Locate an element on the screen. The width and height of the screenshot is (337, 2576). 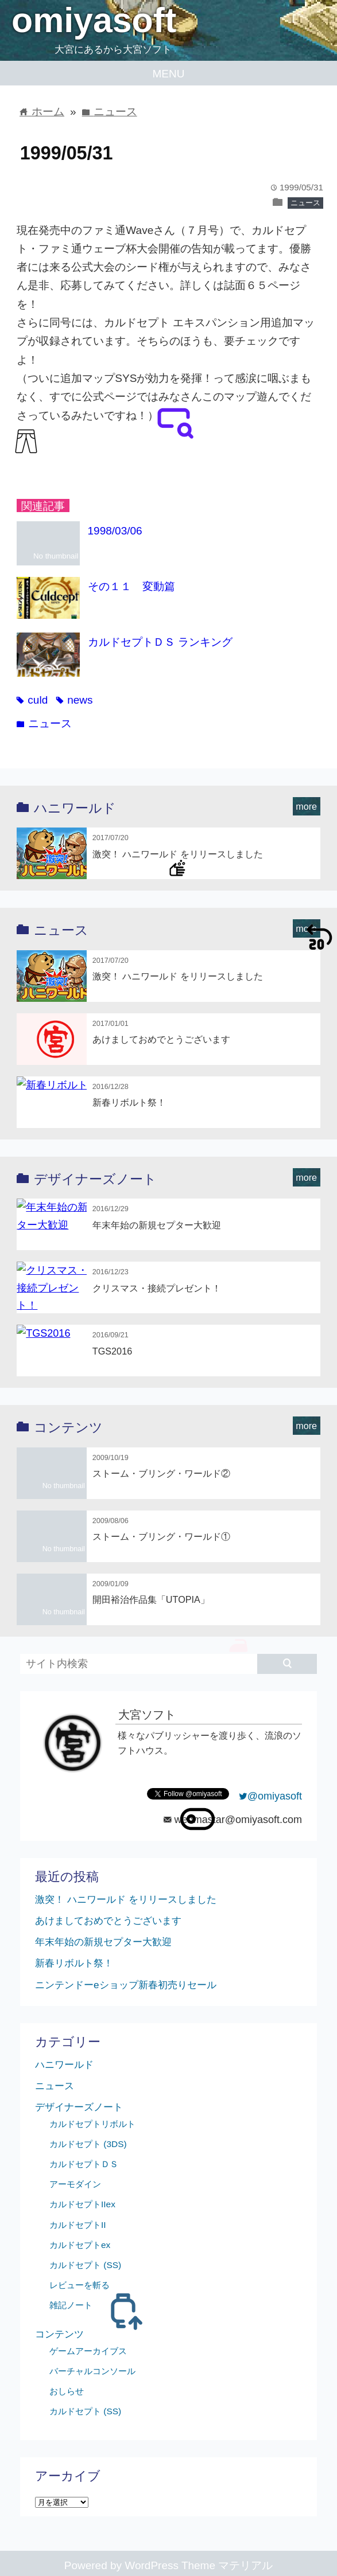
ironing or garment care instructions is located at coordinates (238, 1645).